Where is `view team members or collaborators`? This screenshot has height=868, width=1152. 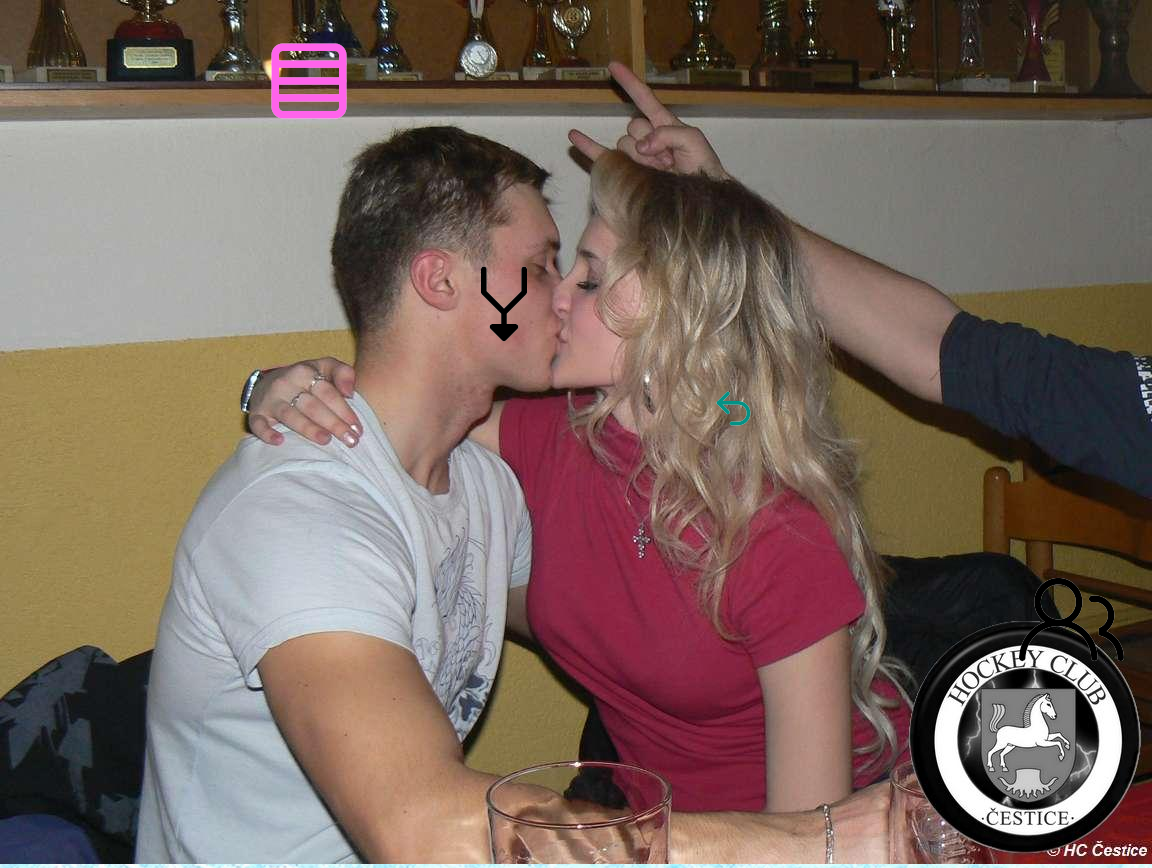
view team members or collaborators is located at coordinates (1071, 619).